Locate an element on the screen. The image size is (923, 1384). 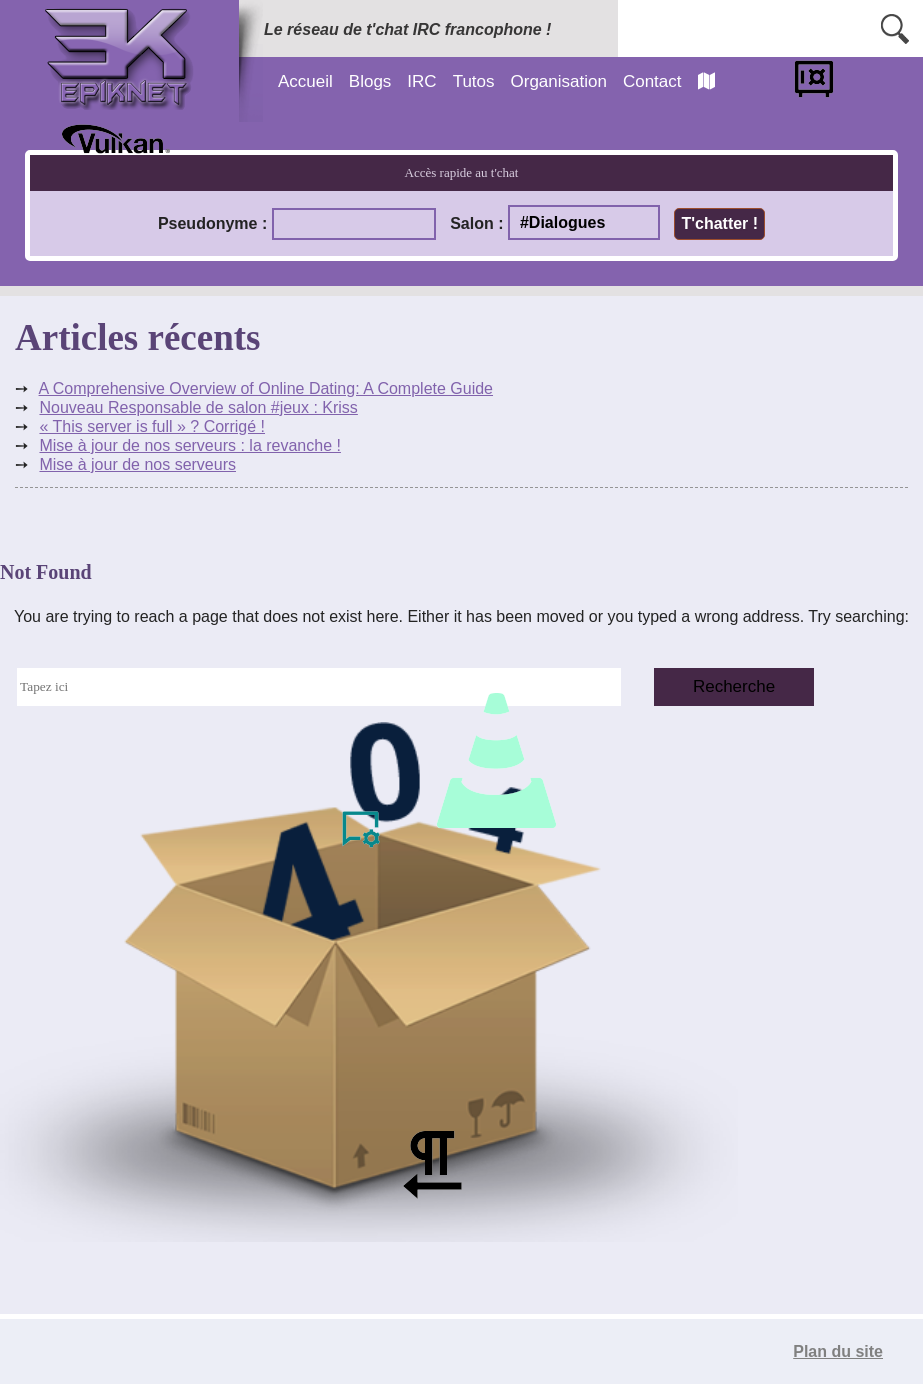
open VLC media player is located at coordinates (496, 760).